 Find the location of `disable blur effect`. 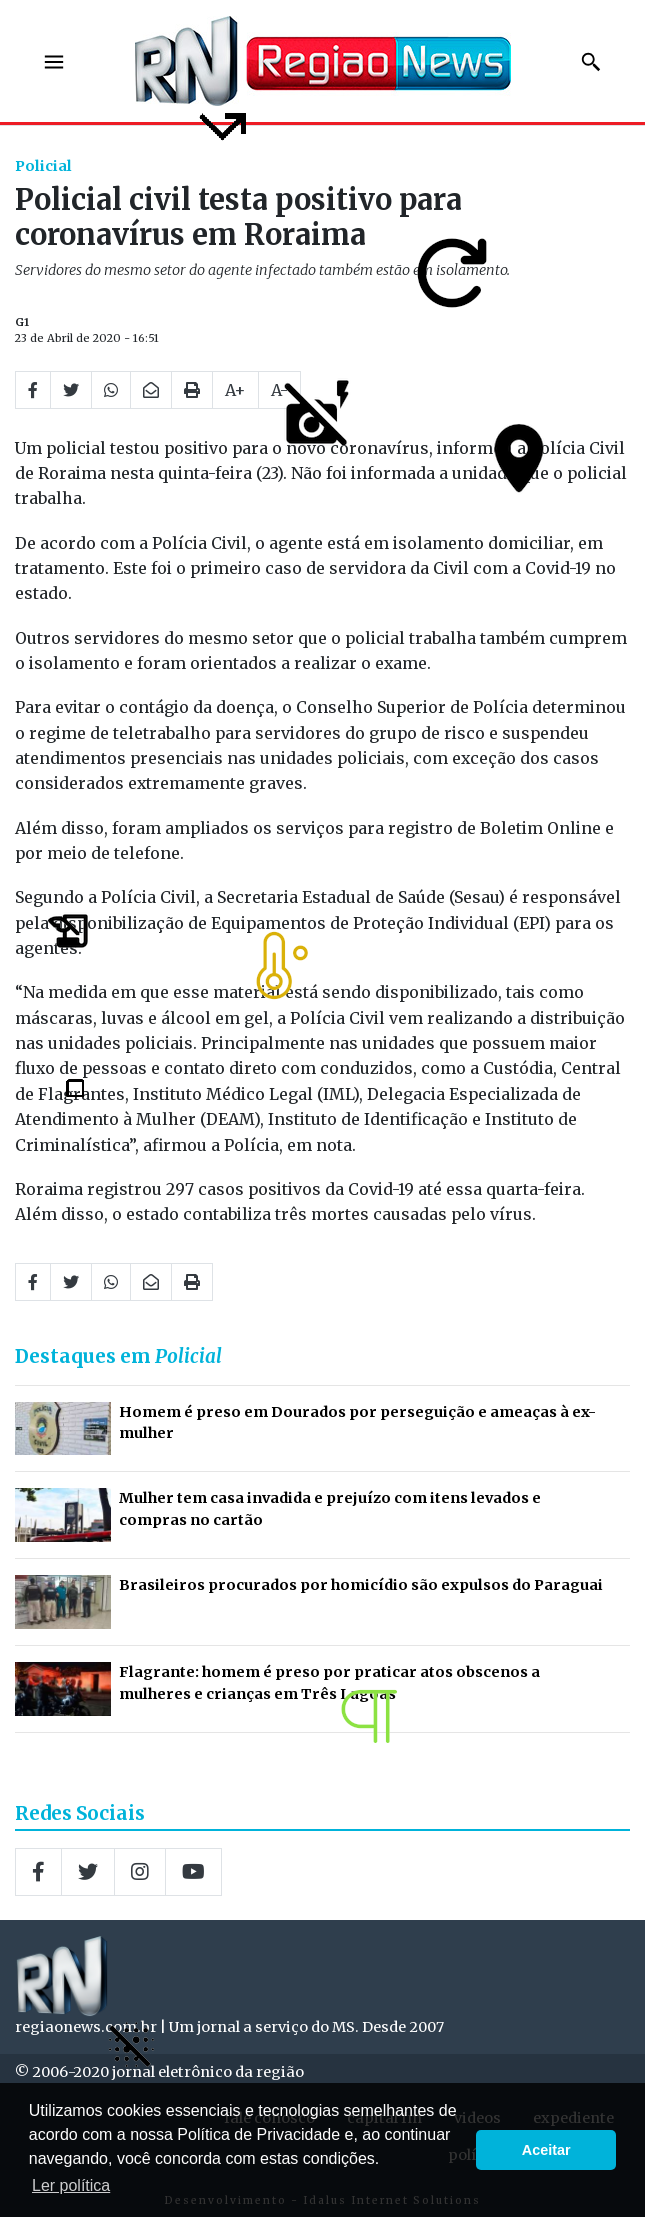

disable blur effect is located at coordinates (131, 2044).